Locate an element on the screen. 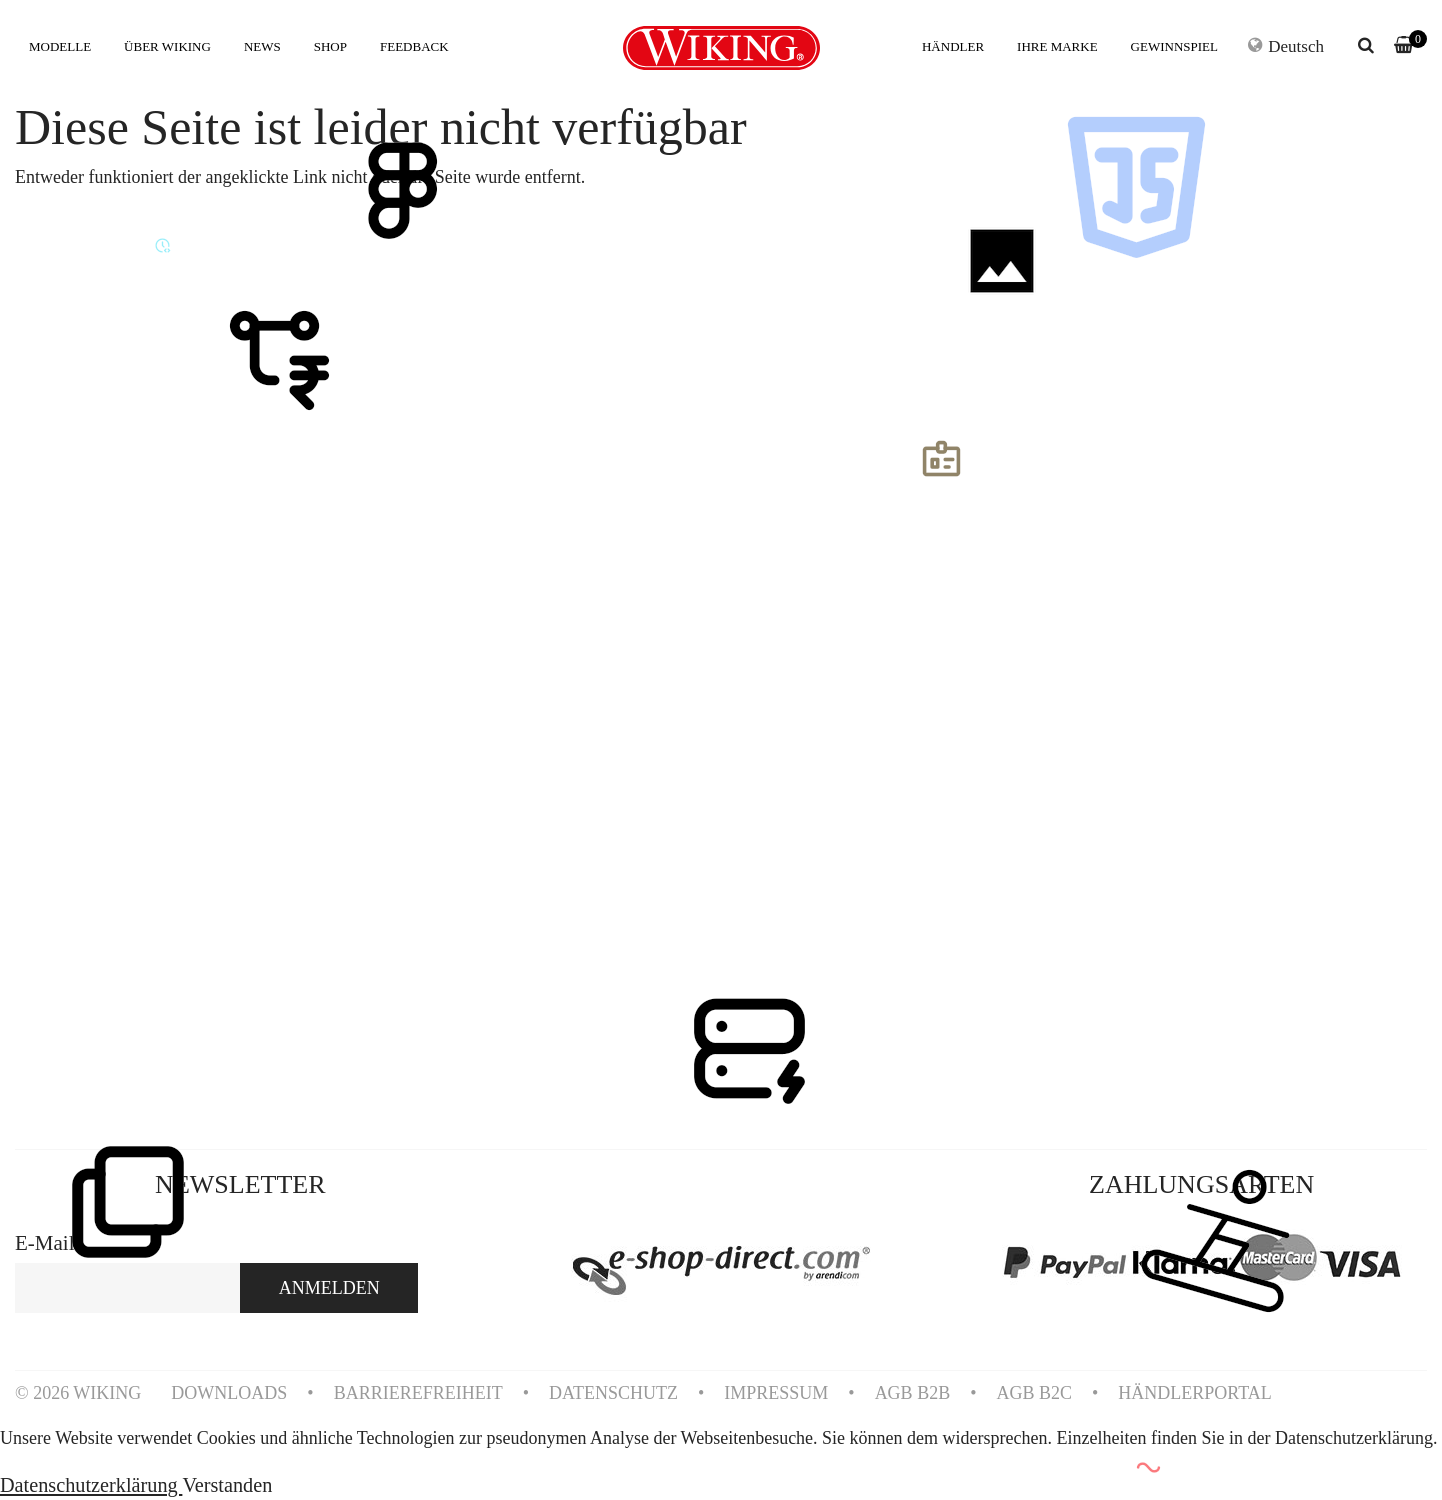 The height and width of the screenshot is (1500, 1442). indicates javascript code or file type is located at coordinates (1136, 185).